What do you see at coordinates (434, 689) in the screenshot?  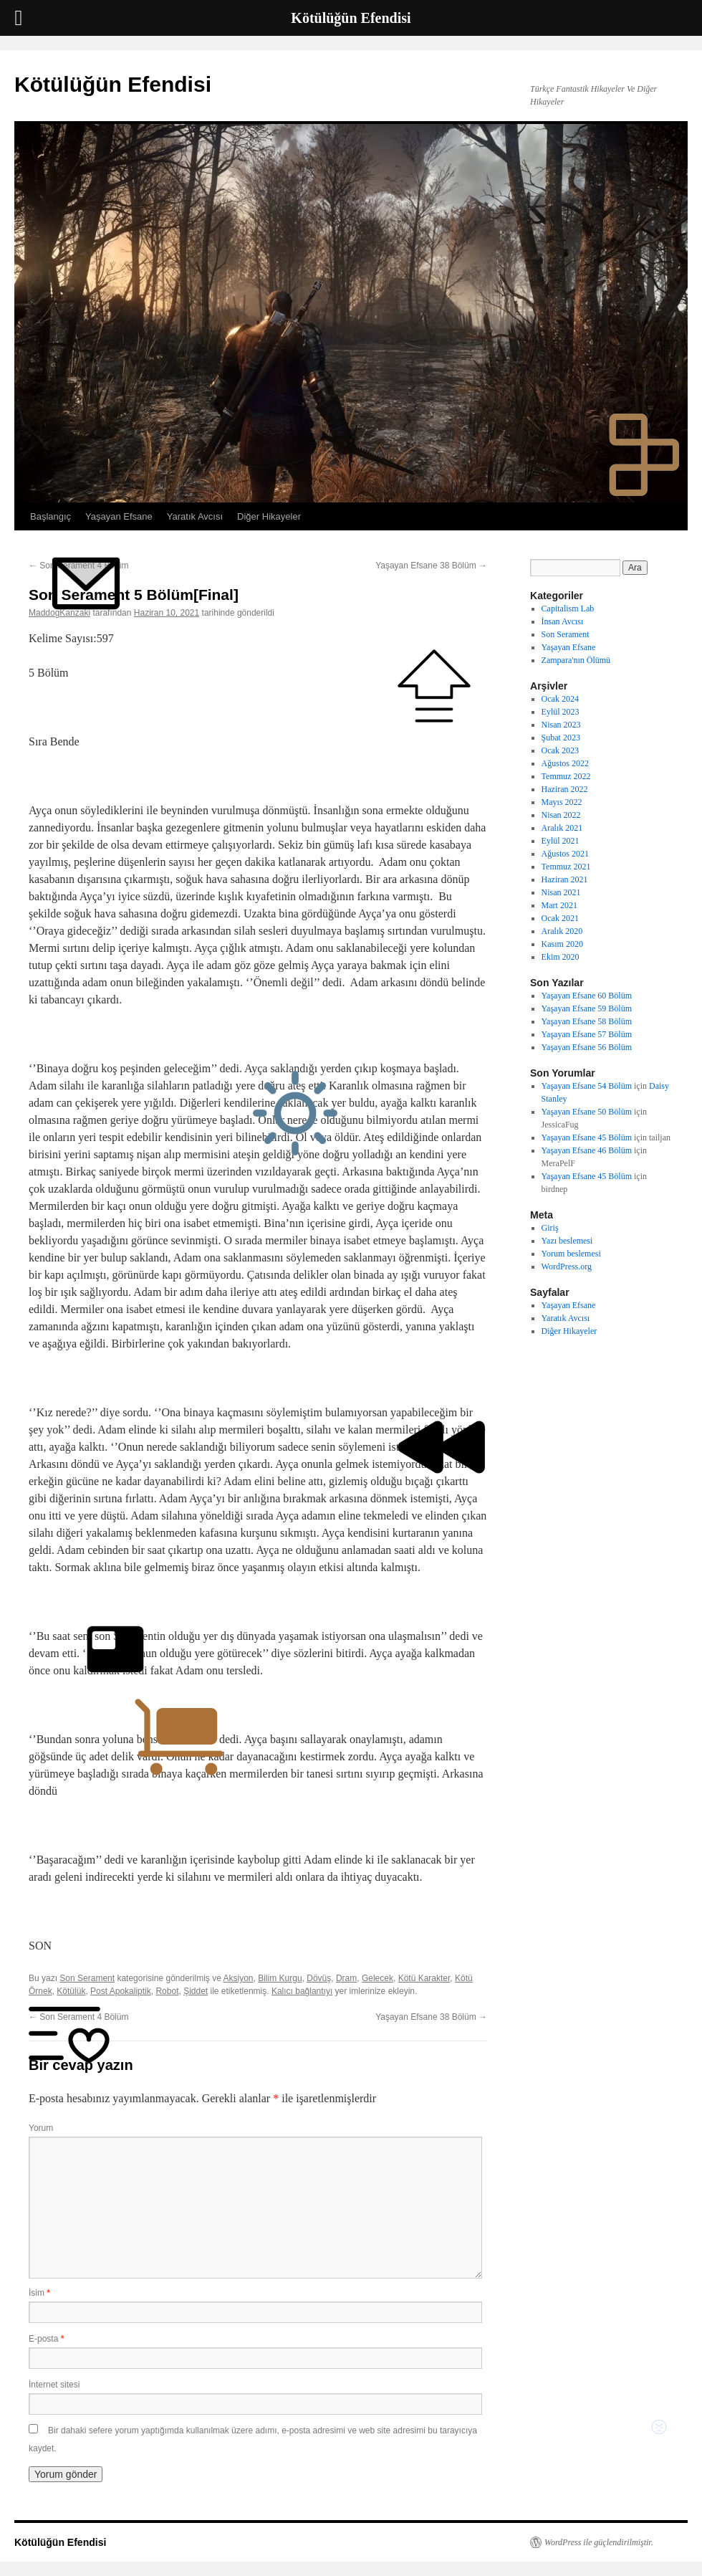 I see `upload multiple files or items` at bounding box center [434, 689].